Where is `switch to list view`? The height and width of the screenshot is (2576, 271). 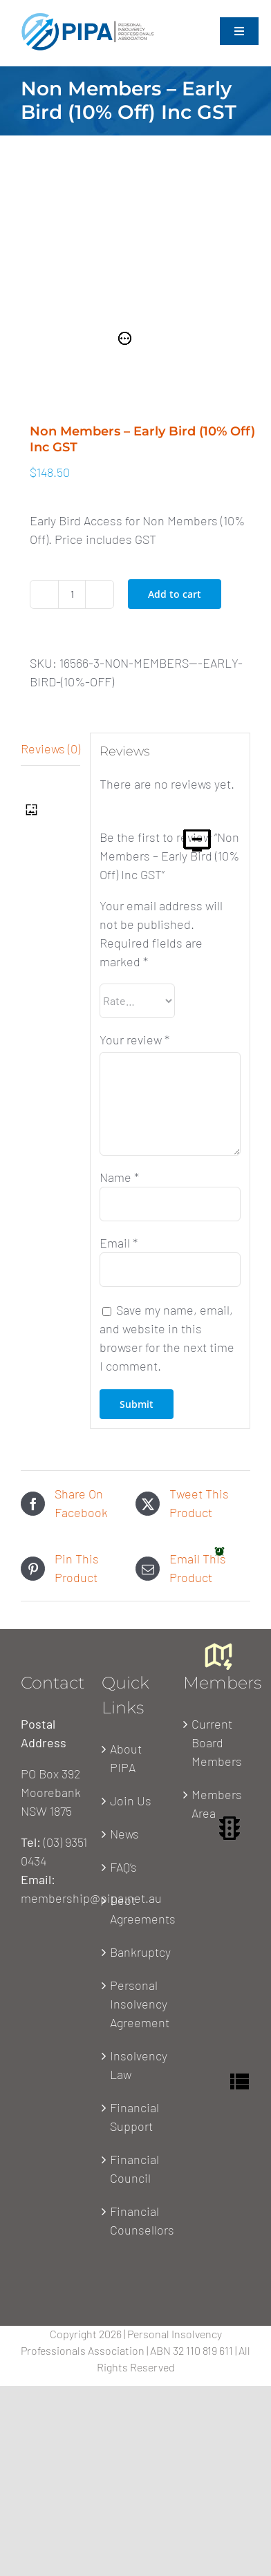 switch to list view is located at coordinates (240, 2081).